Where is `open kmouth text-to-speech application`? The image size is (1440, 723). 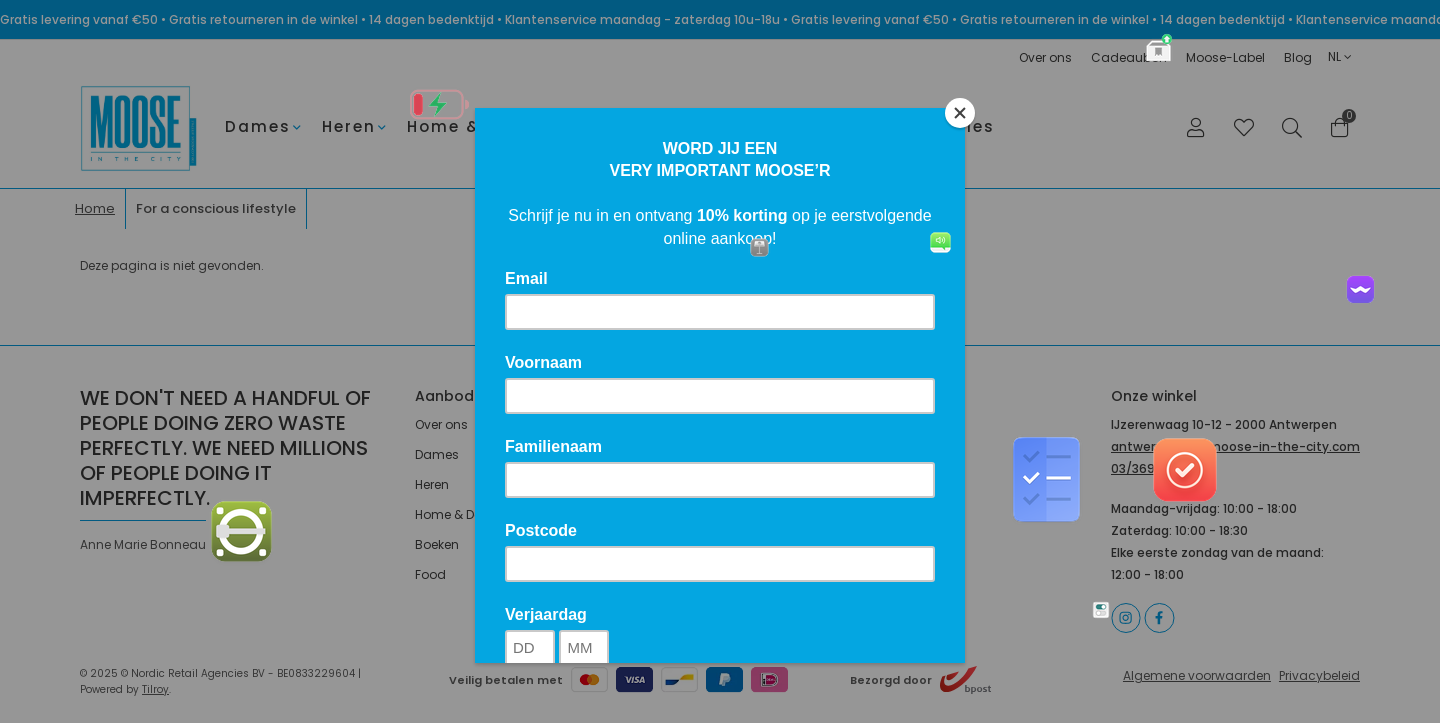 open kmouth text-to-speech application is located at coordinates (940, 242).